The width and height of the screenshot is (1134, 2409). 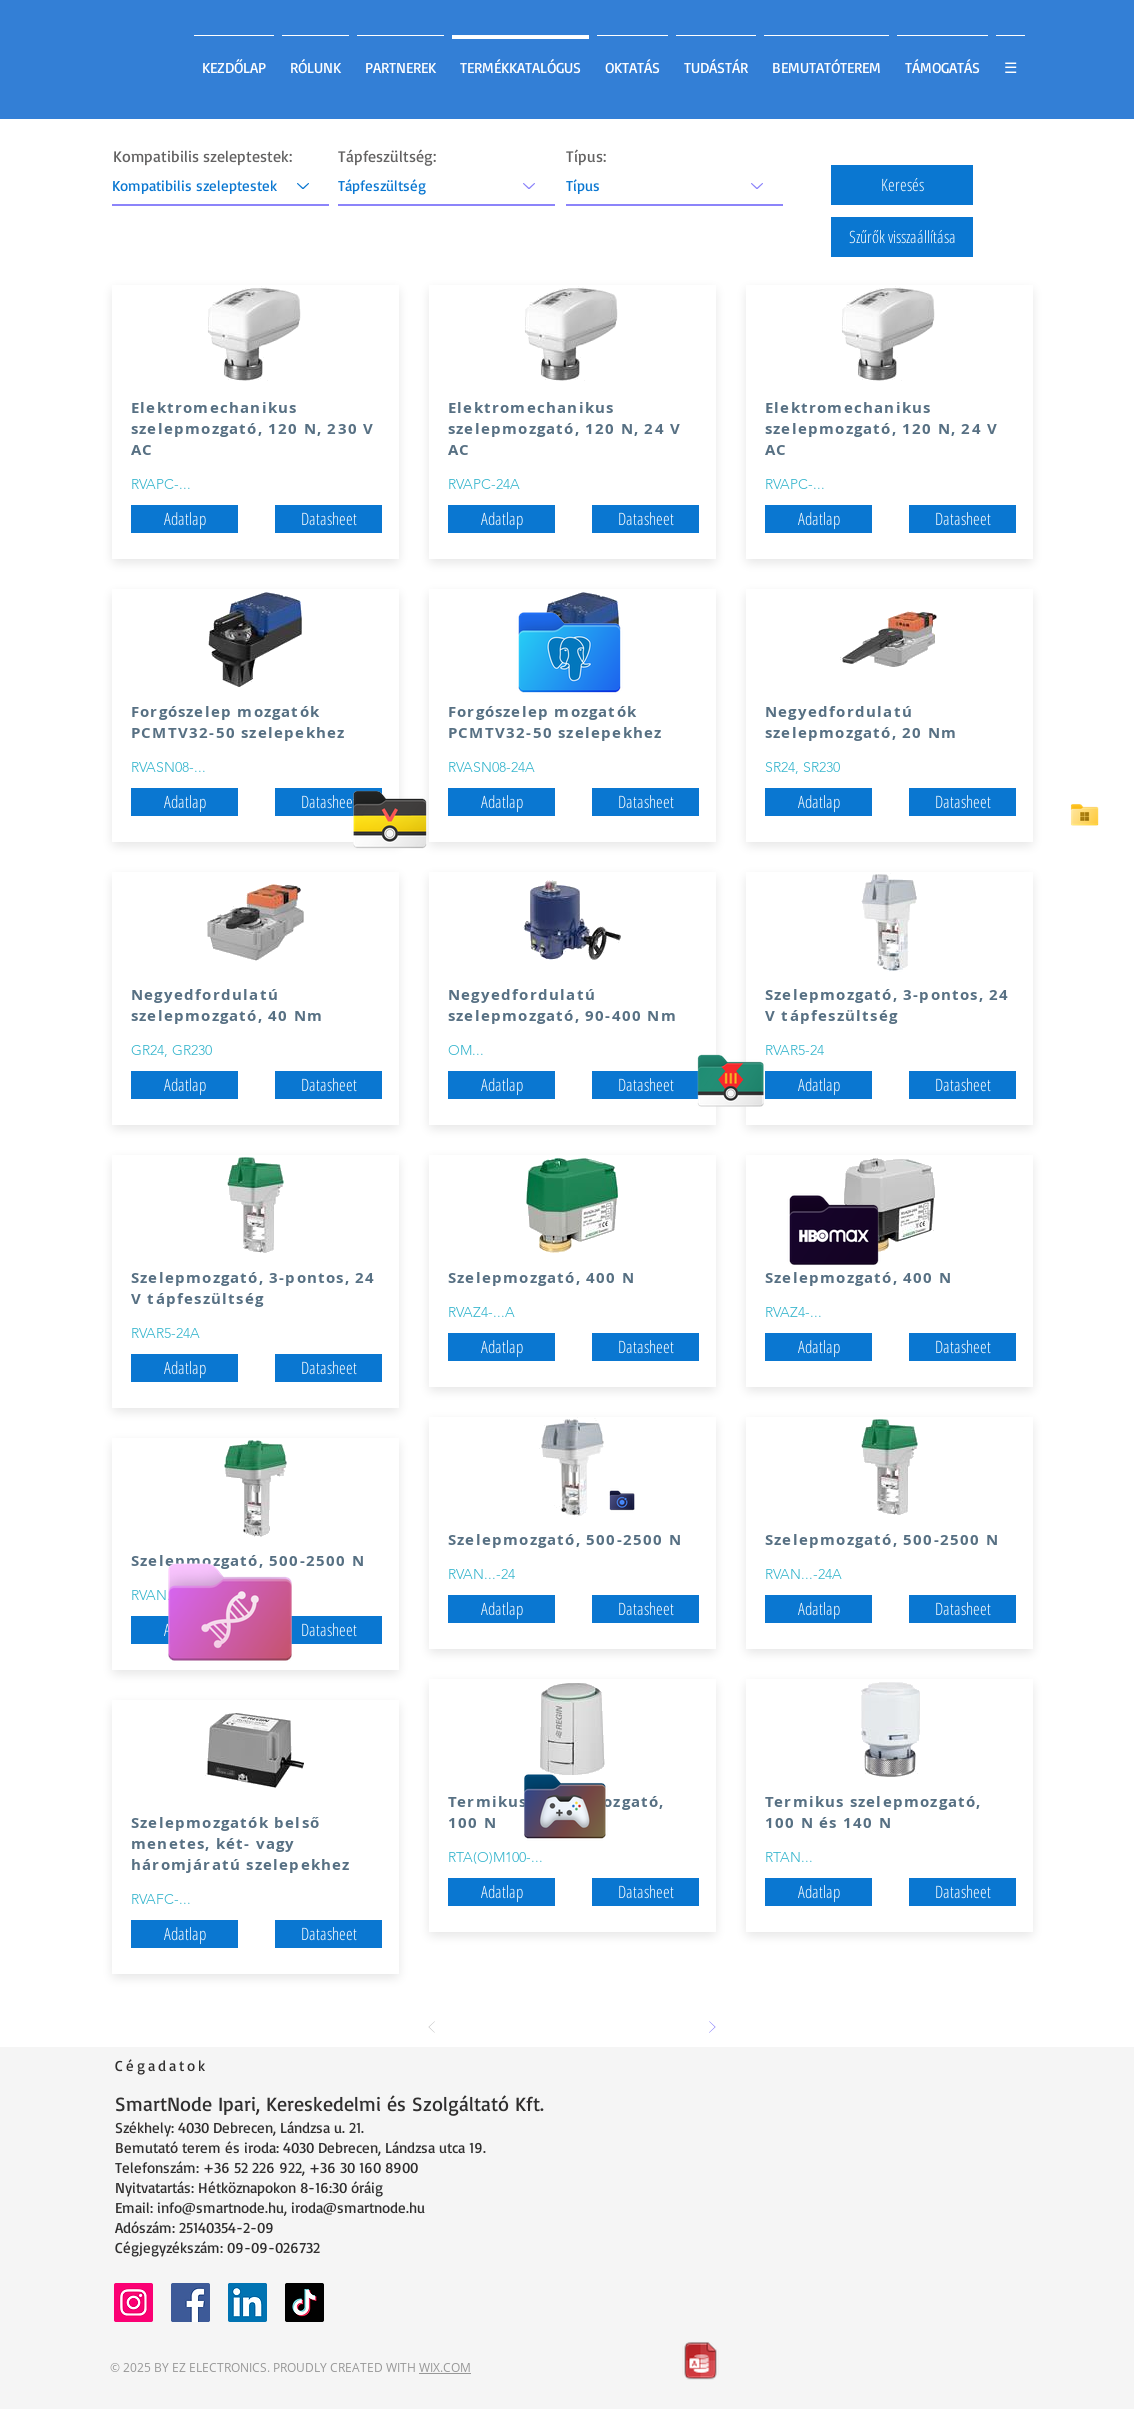 What do you see at coordinates (389, 821) in the screenshot?
I see `folder containing pokémon level ball assets` at bounding box center [389, 821].